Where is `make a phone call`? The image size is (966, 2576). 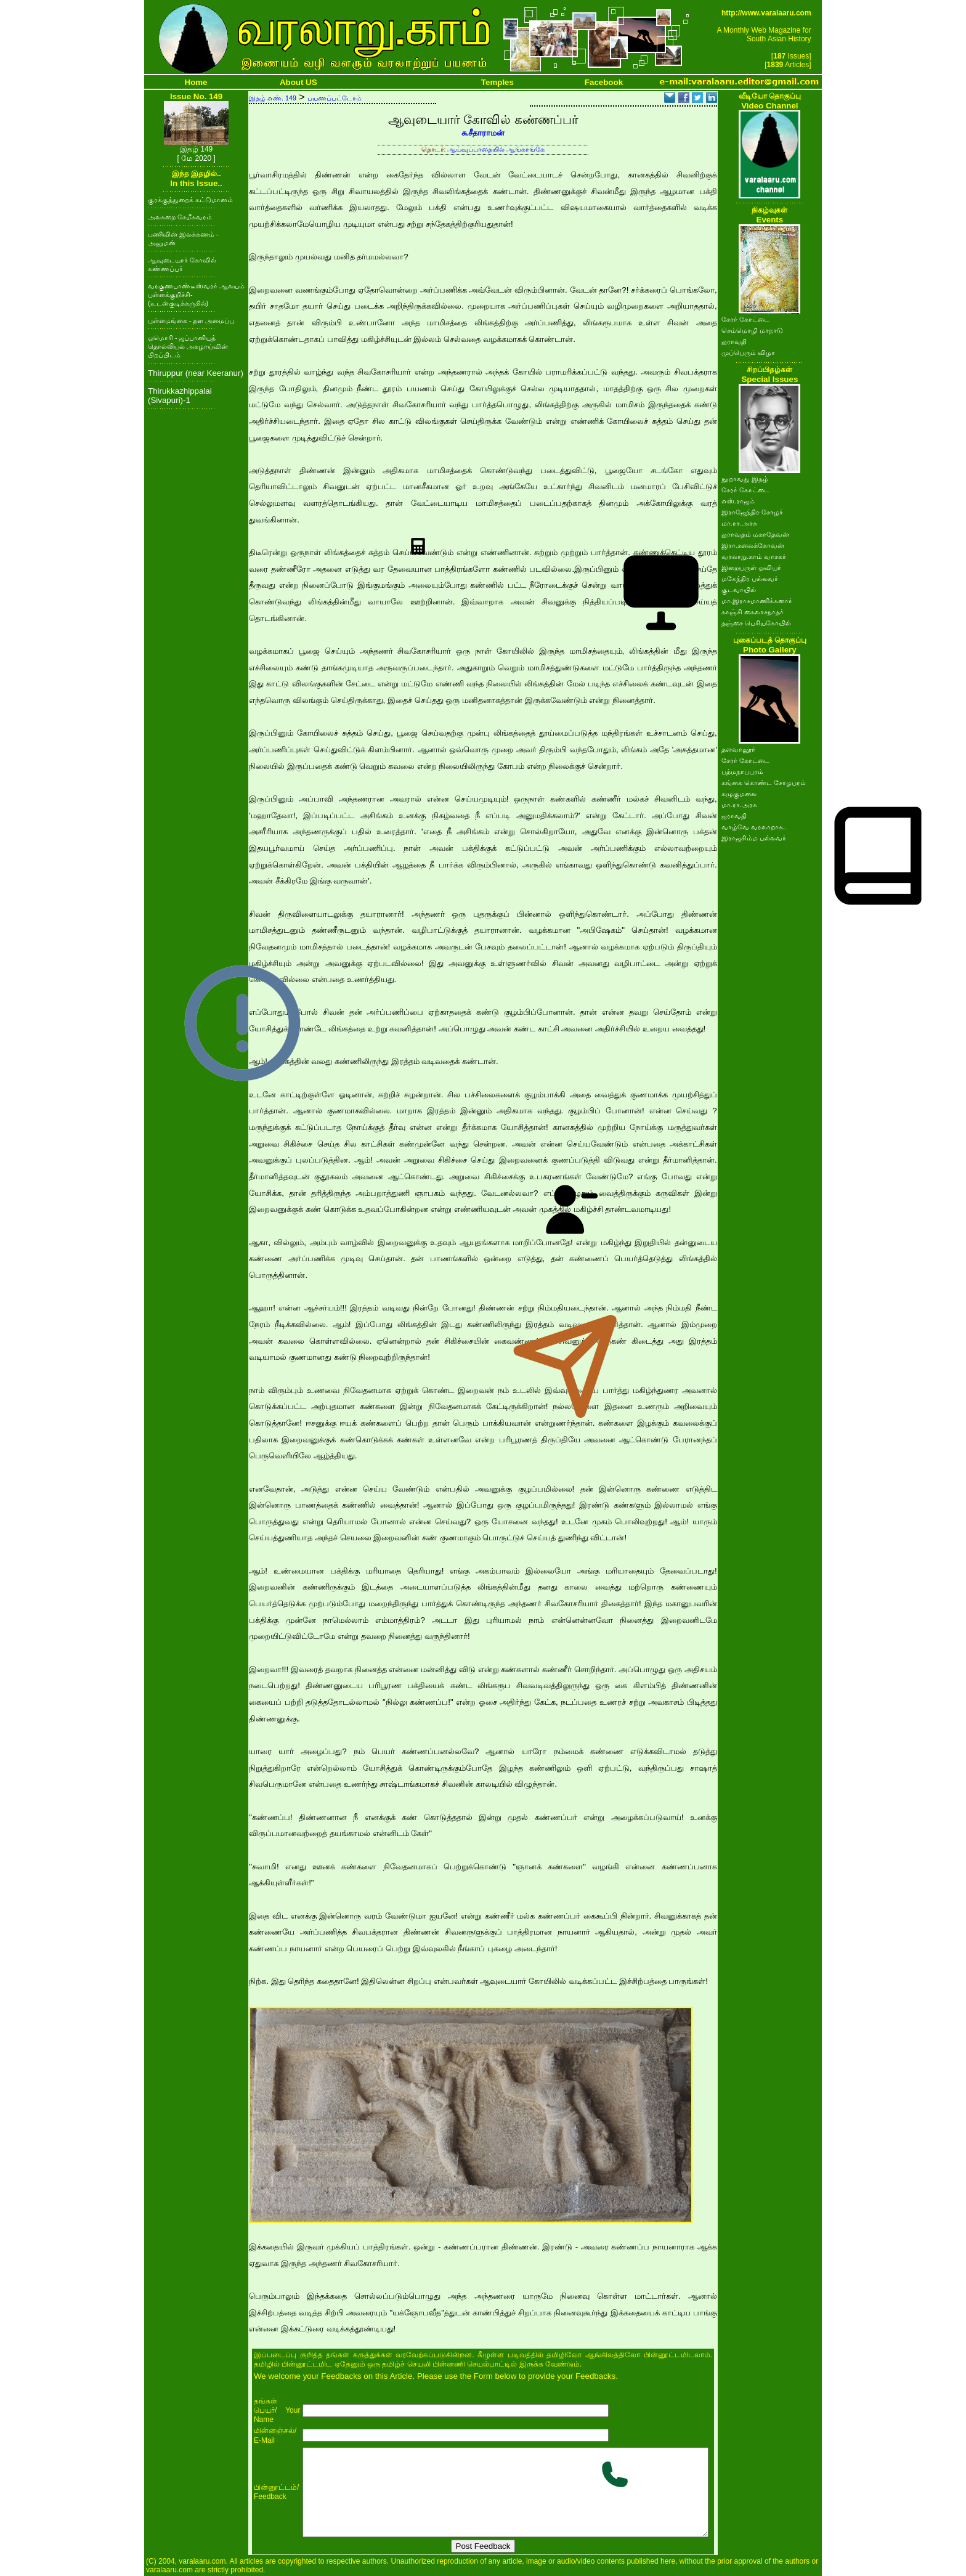
make a phone call is located at coordinates (615, 2474).